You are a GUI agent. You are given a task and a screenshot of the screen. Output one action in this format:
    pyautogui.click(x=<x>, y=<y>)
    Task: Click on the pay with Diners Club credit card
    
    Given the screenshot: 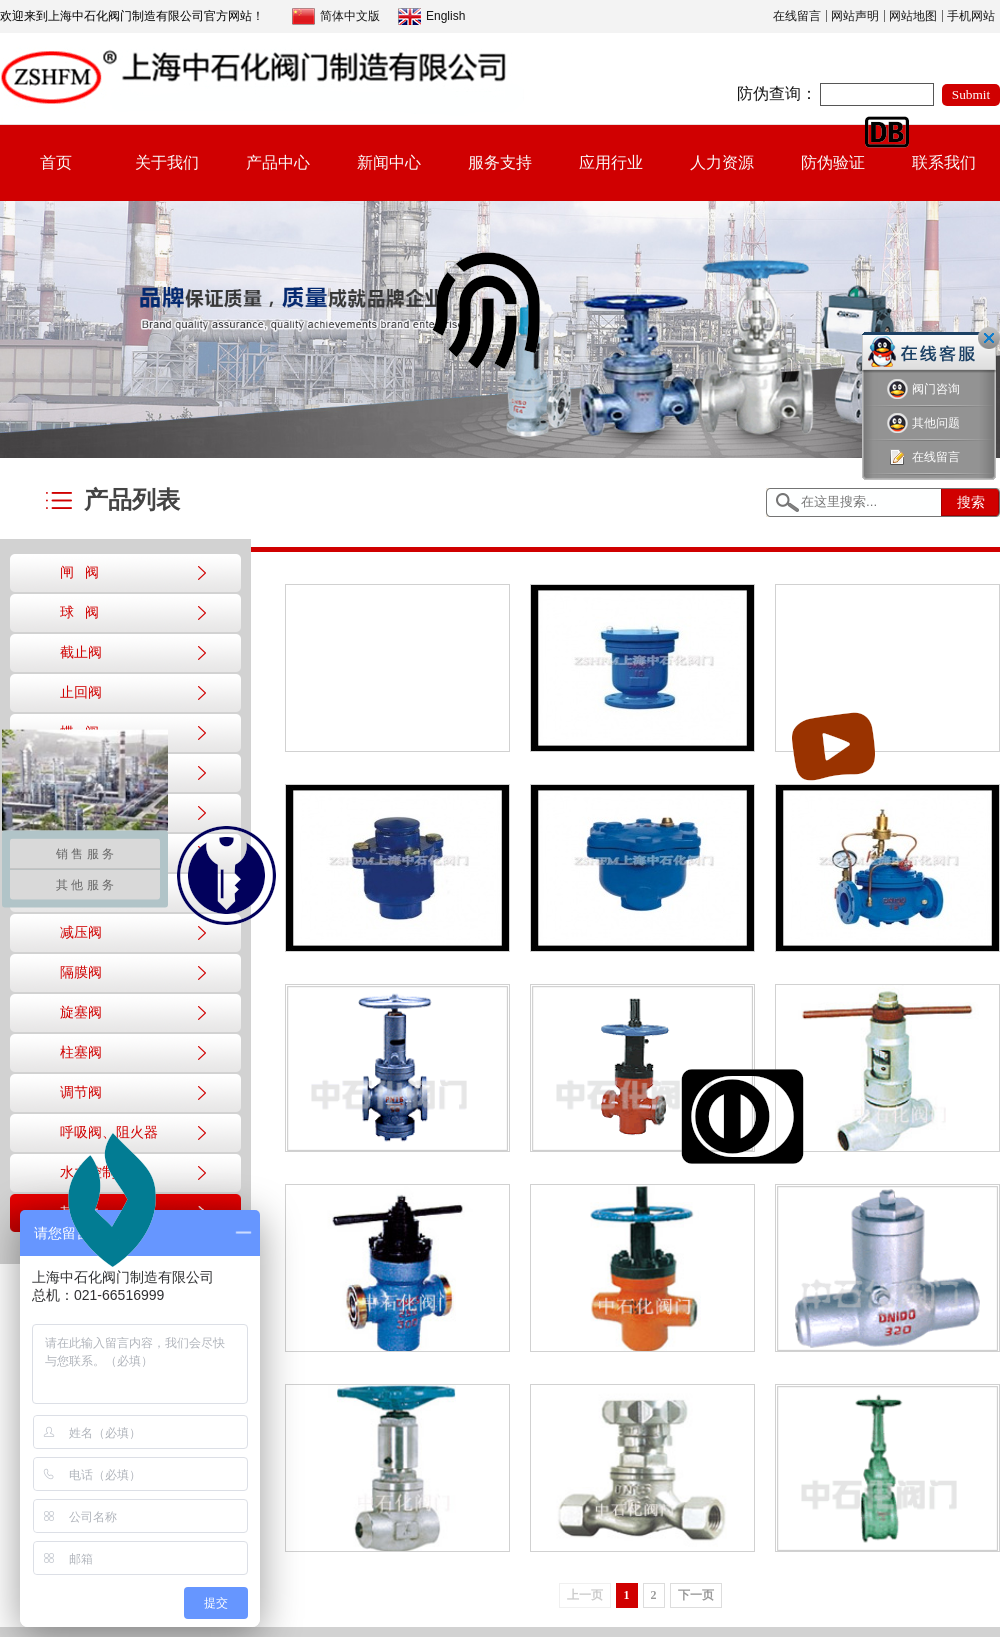 What is the action you would take?
    pyautogui.click(x=742, y=1116)
    